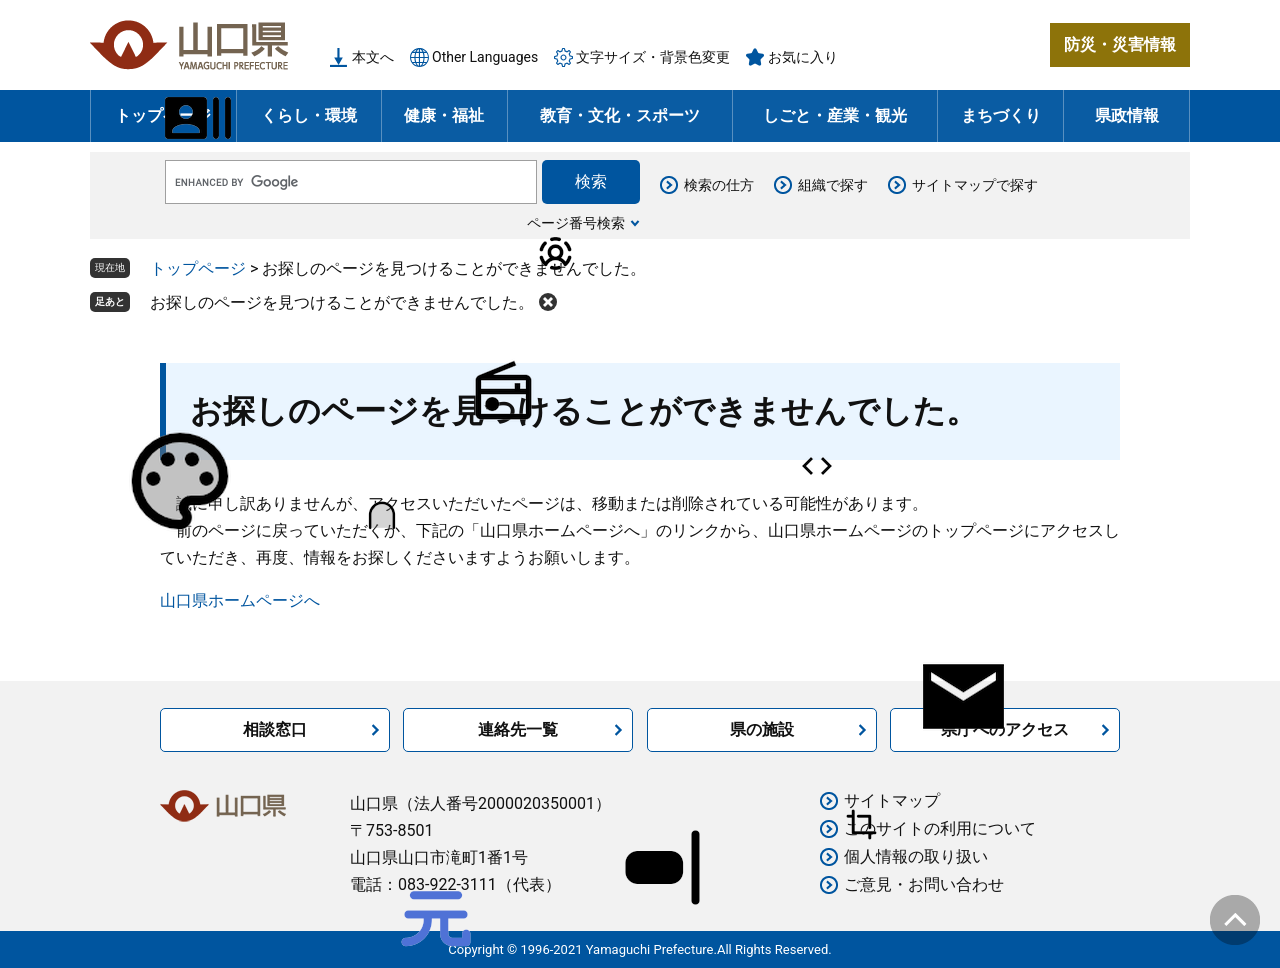  I want to click on incomplete or pending user profile, so click(555, 253).